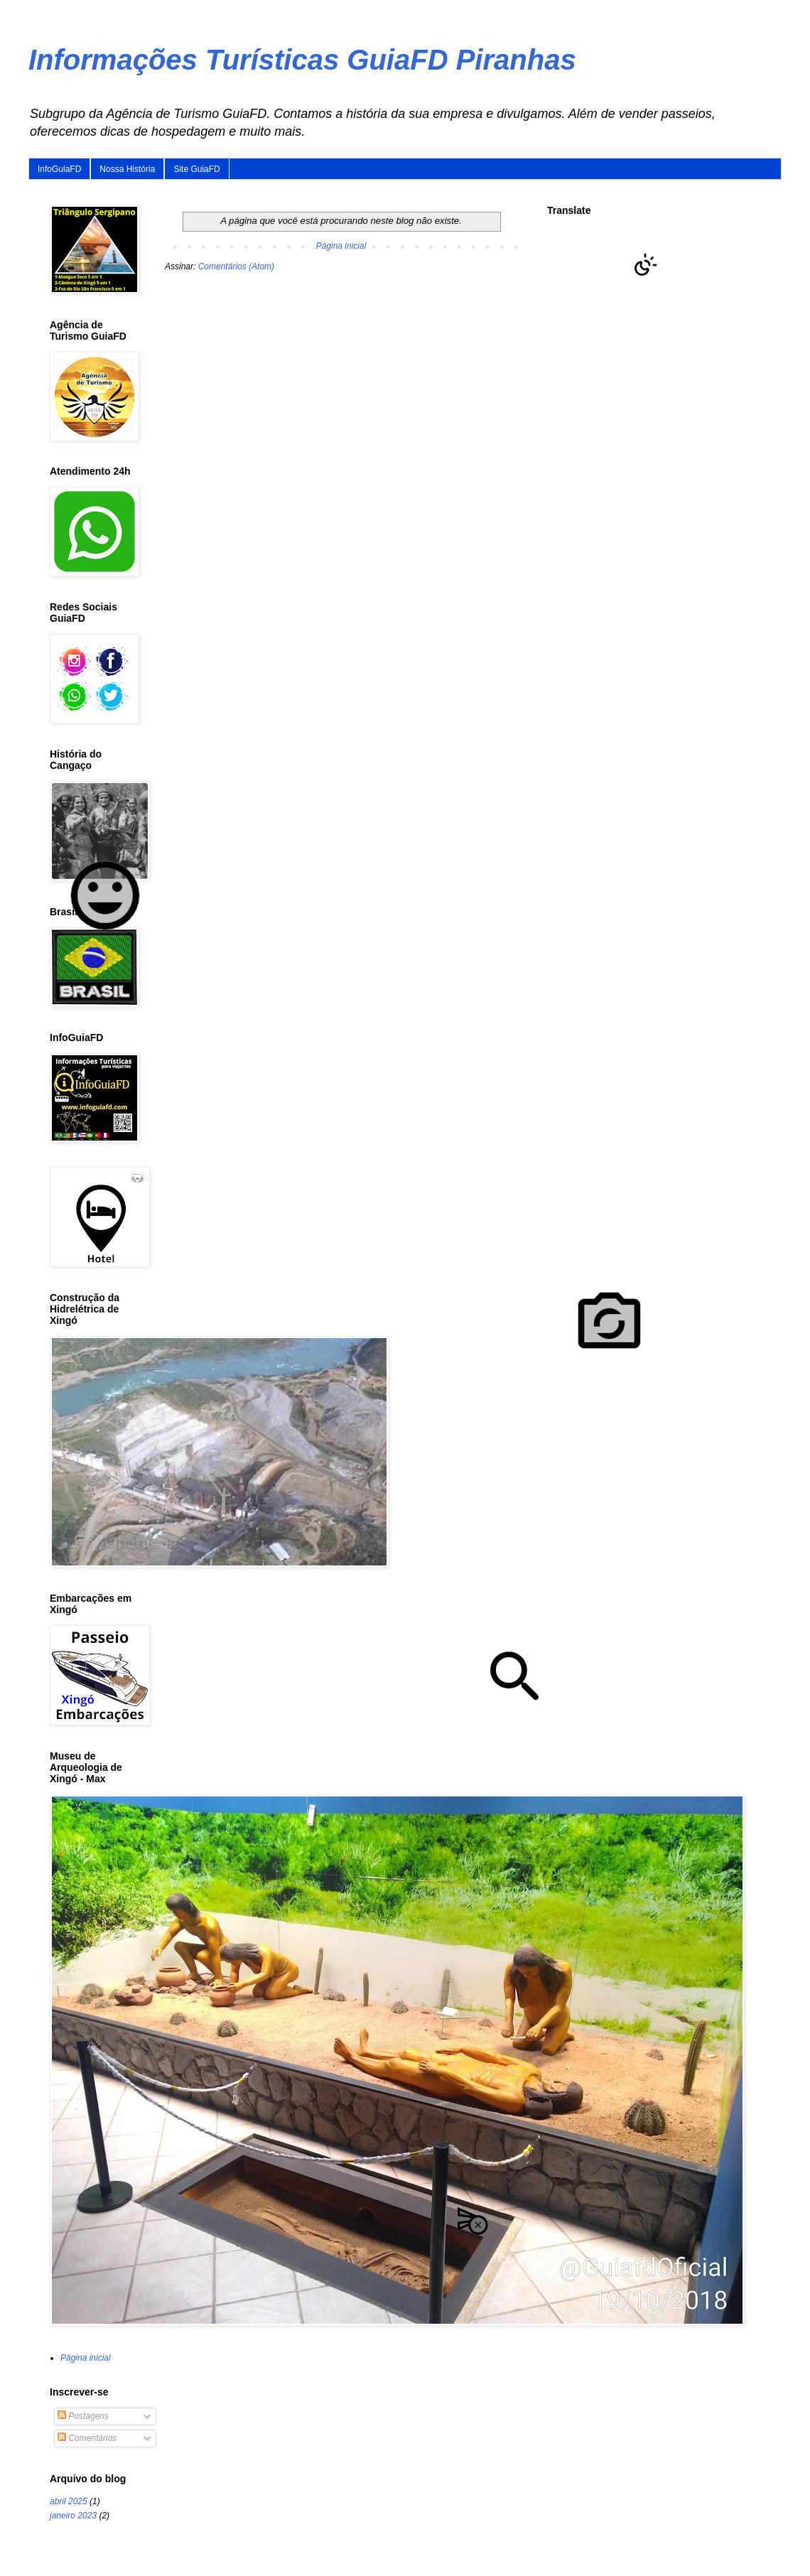 The image size is (810, 2576). What do you see at coordinates (472, 2219) in the screenshot?
I see `cancel a scheduled message` at bounding box center [472, 2219].